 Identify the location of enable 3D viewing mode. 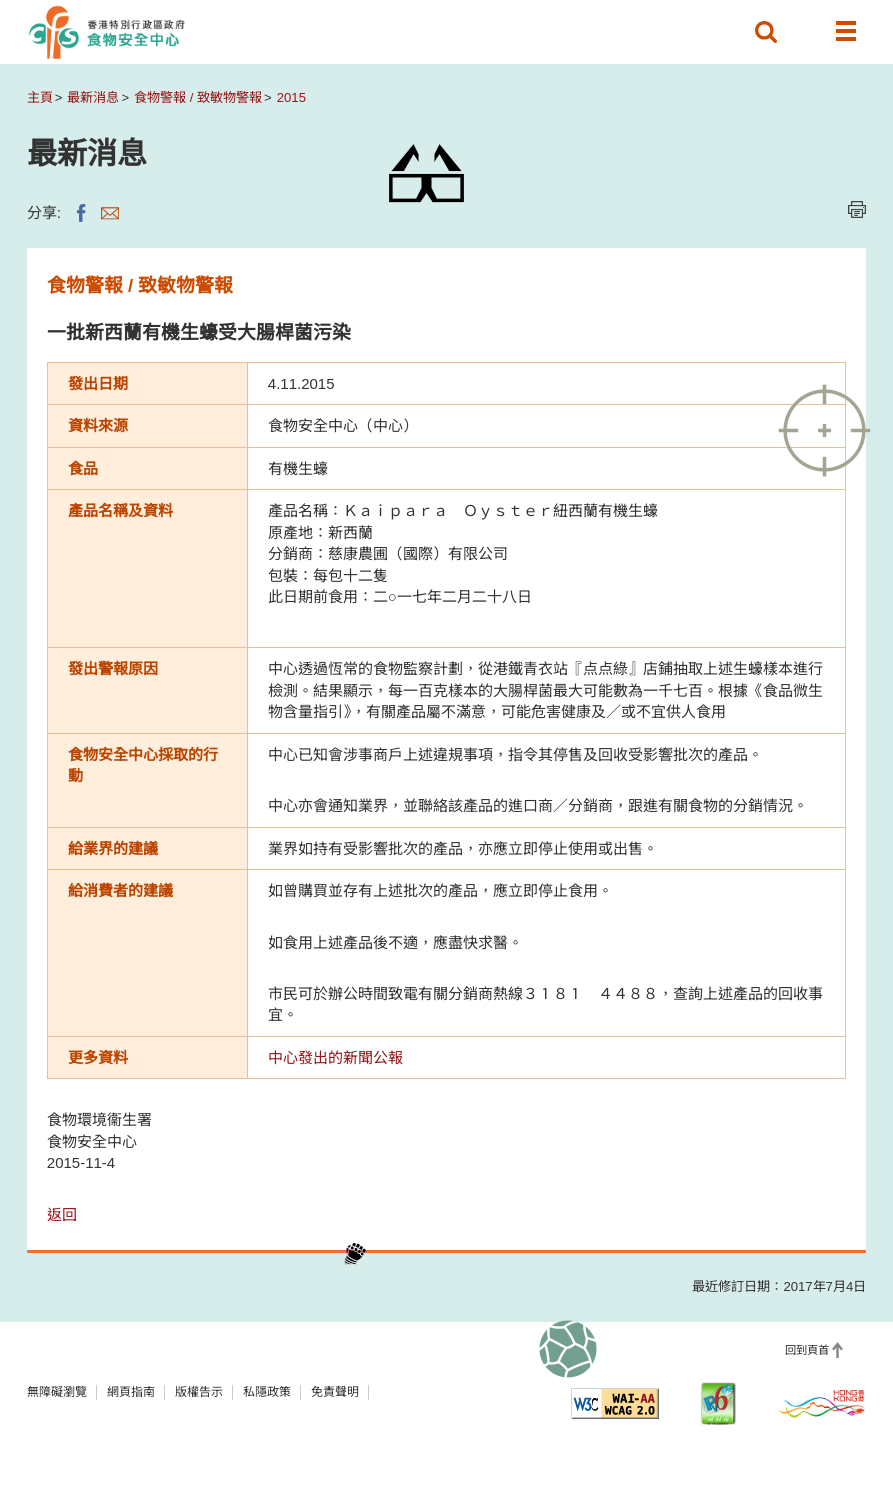
(426, 172).